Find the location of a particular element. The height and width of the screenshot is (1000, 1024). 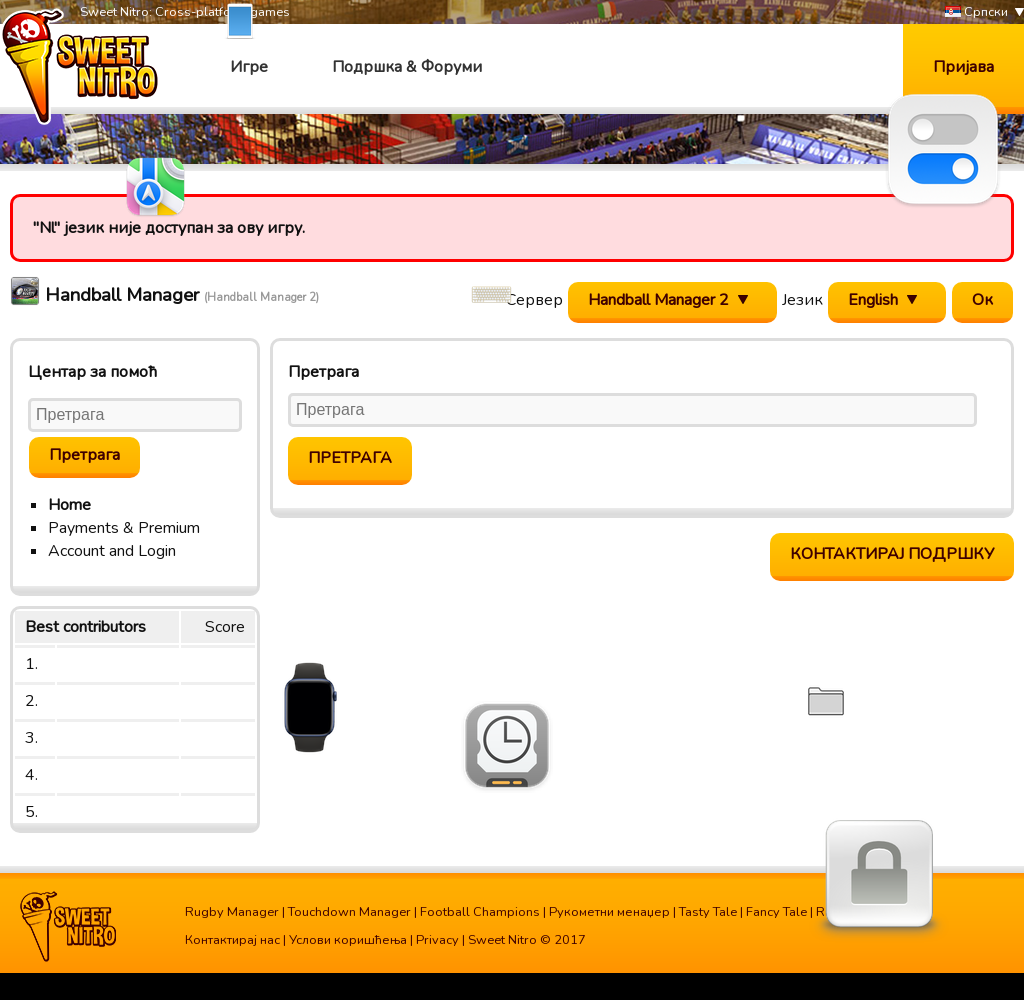

iPad Pro 9.7" device with cellular connectivity is located at coordinates (240, 21).